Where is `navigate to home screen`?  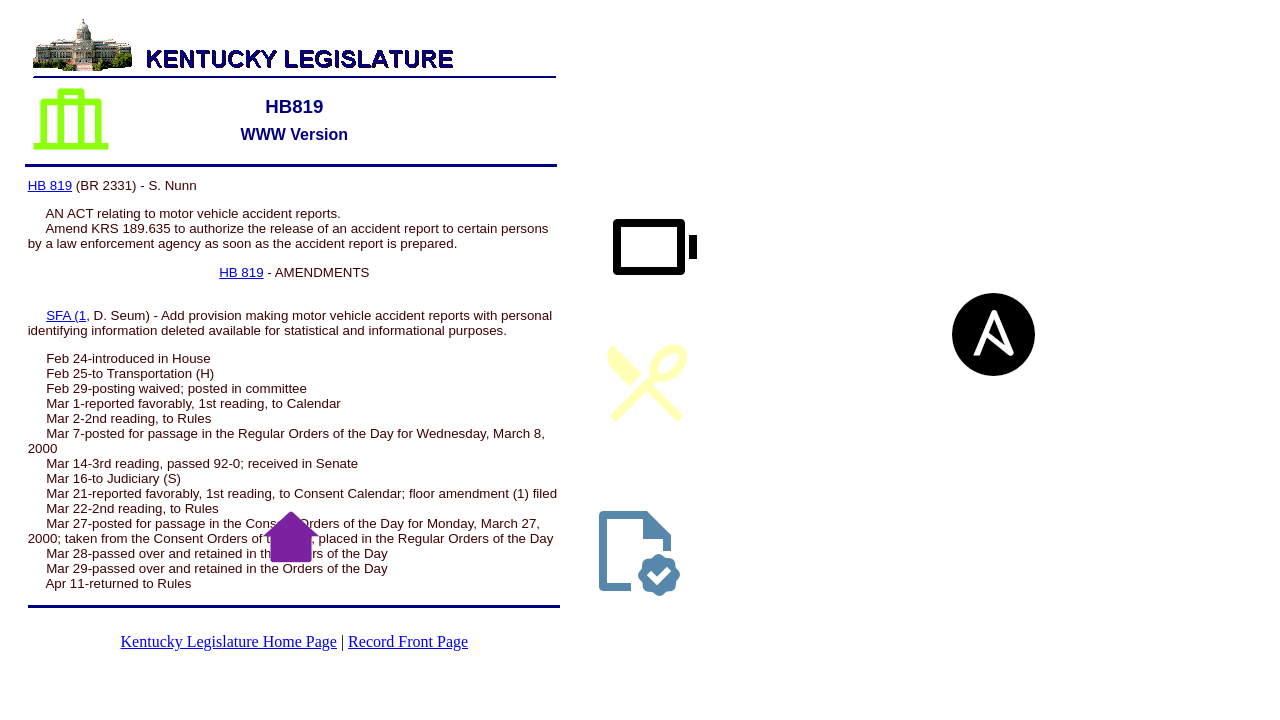 navigate to home screen is located at coordinates (291, 539).